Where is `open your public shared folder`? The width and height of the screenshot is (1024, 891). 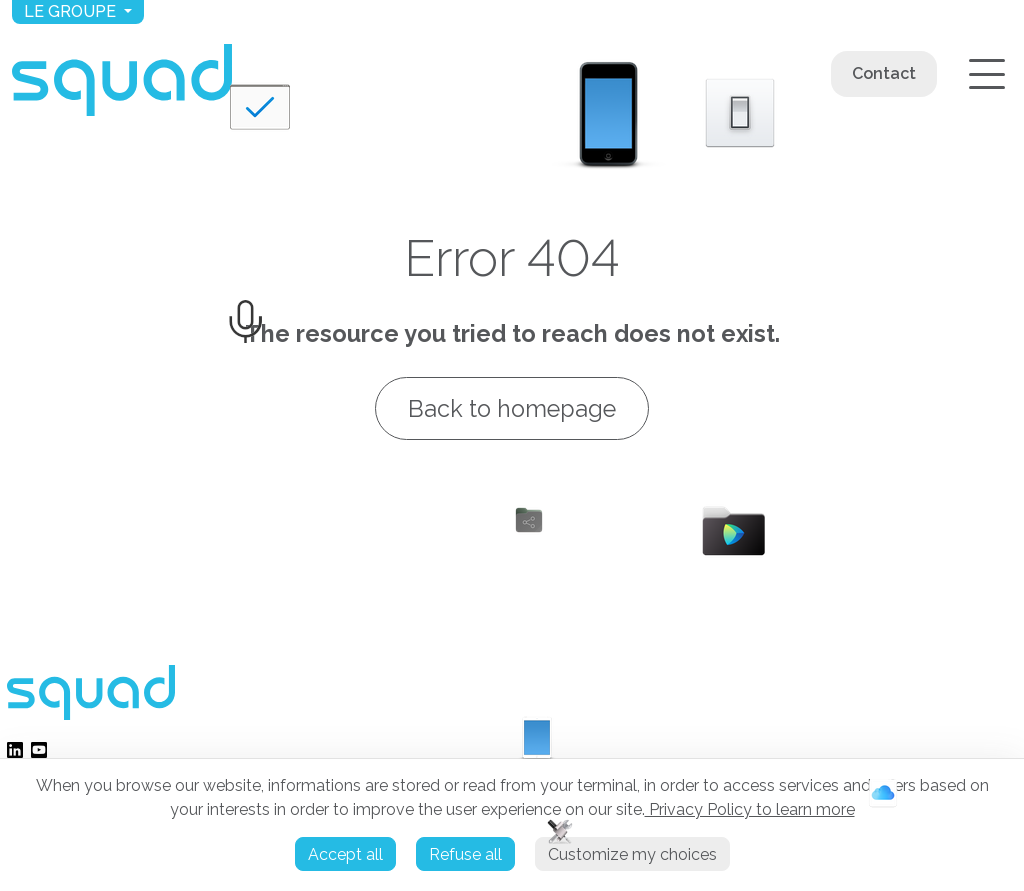
open your public shared folder is located at coordinates (529, 520).